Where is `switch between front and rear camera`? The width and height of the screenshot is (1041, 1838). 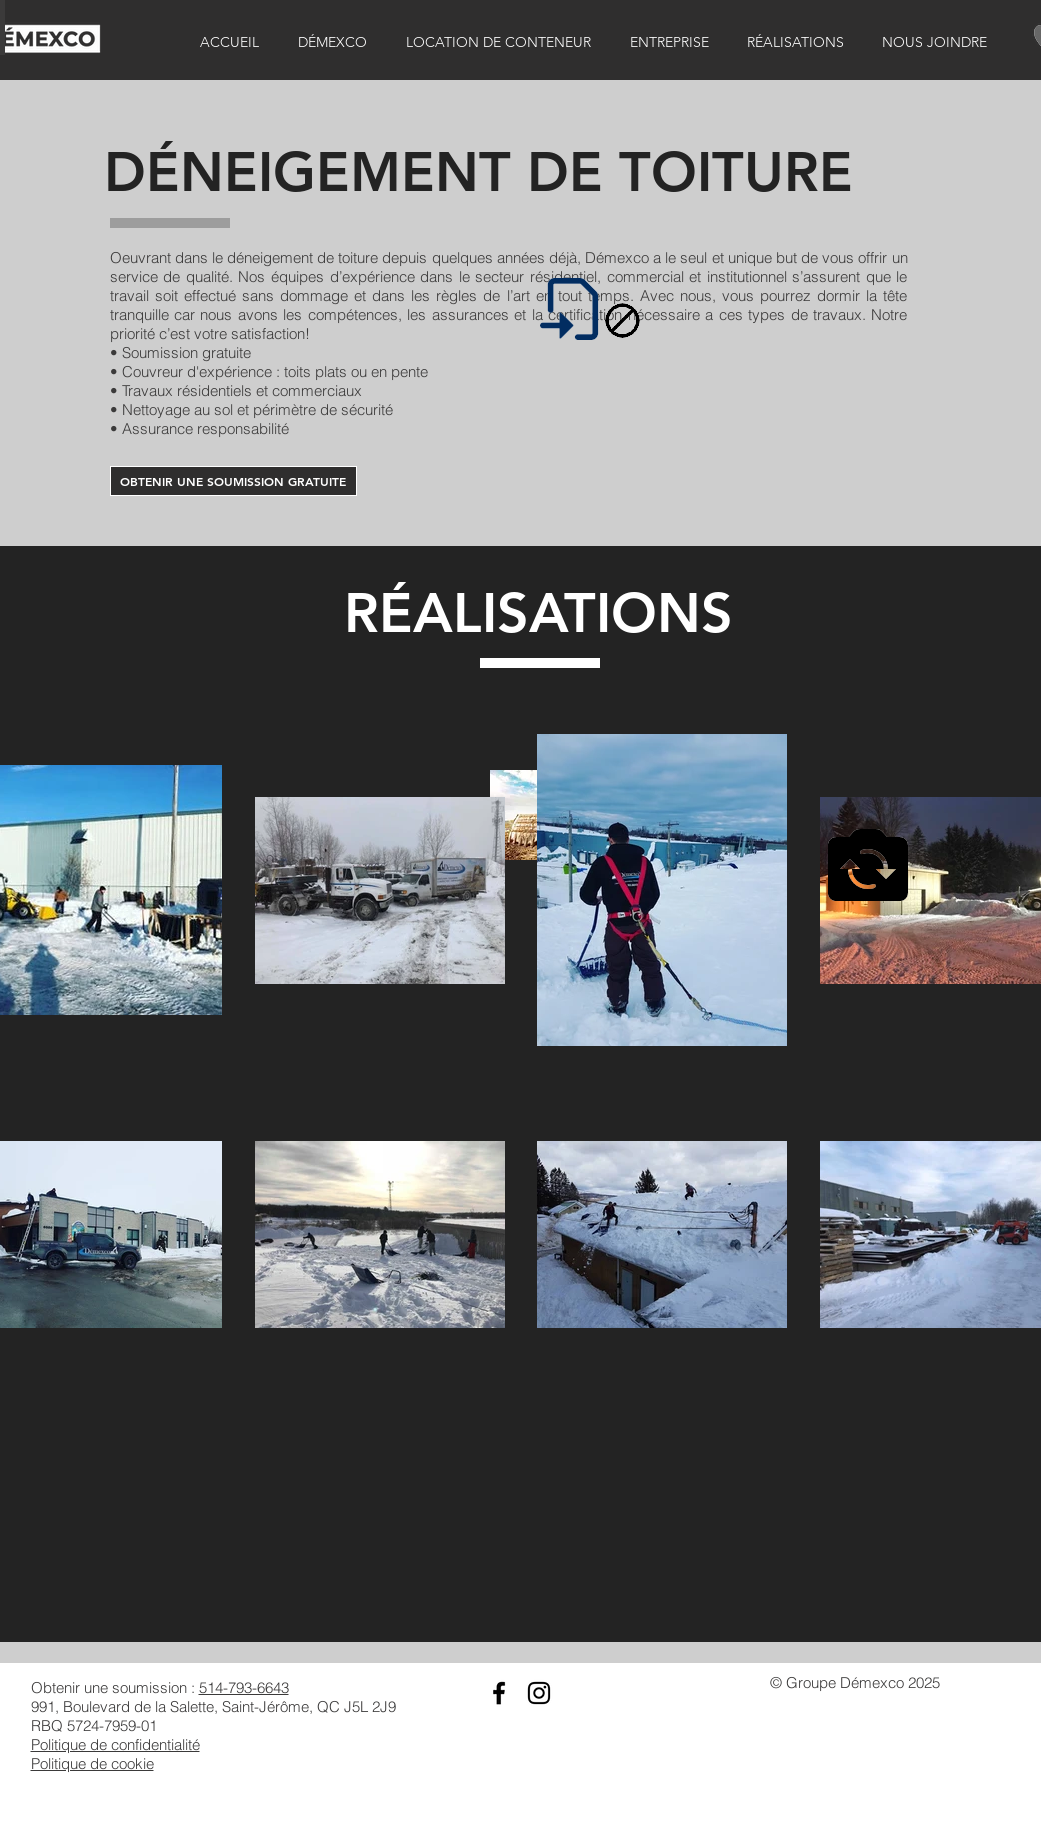 switch between front and rear camera is located at coordinates (868, 865).